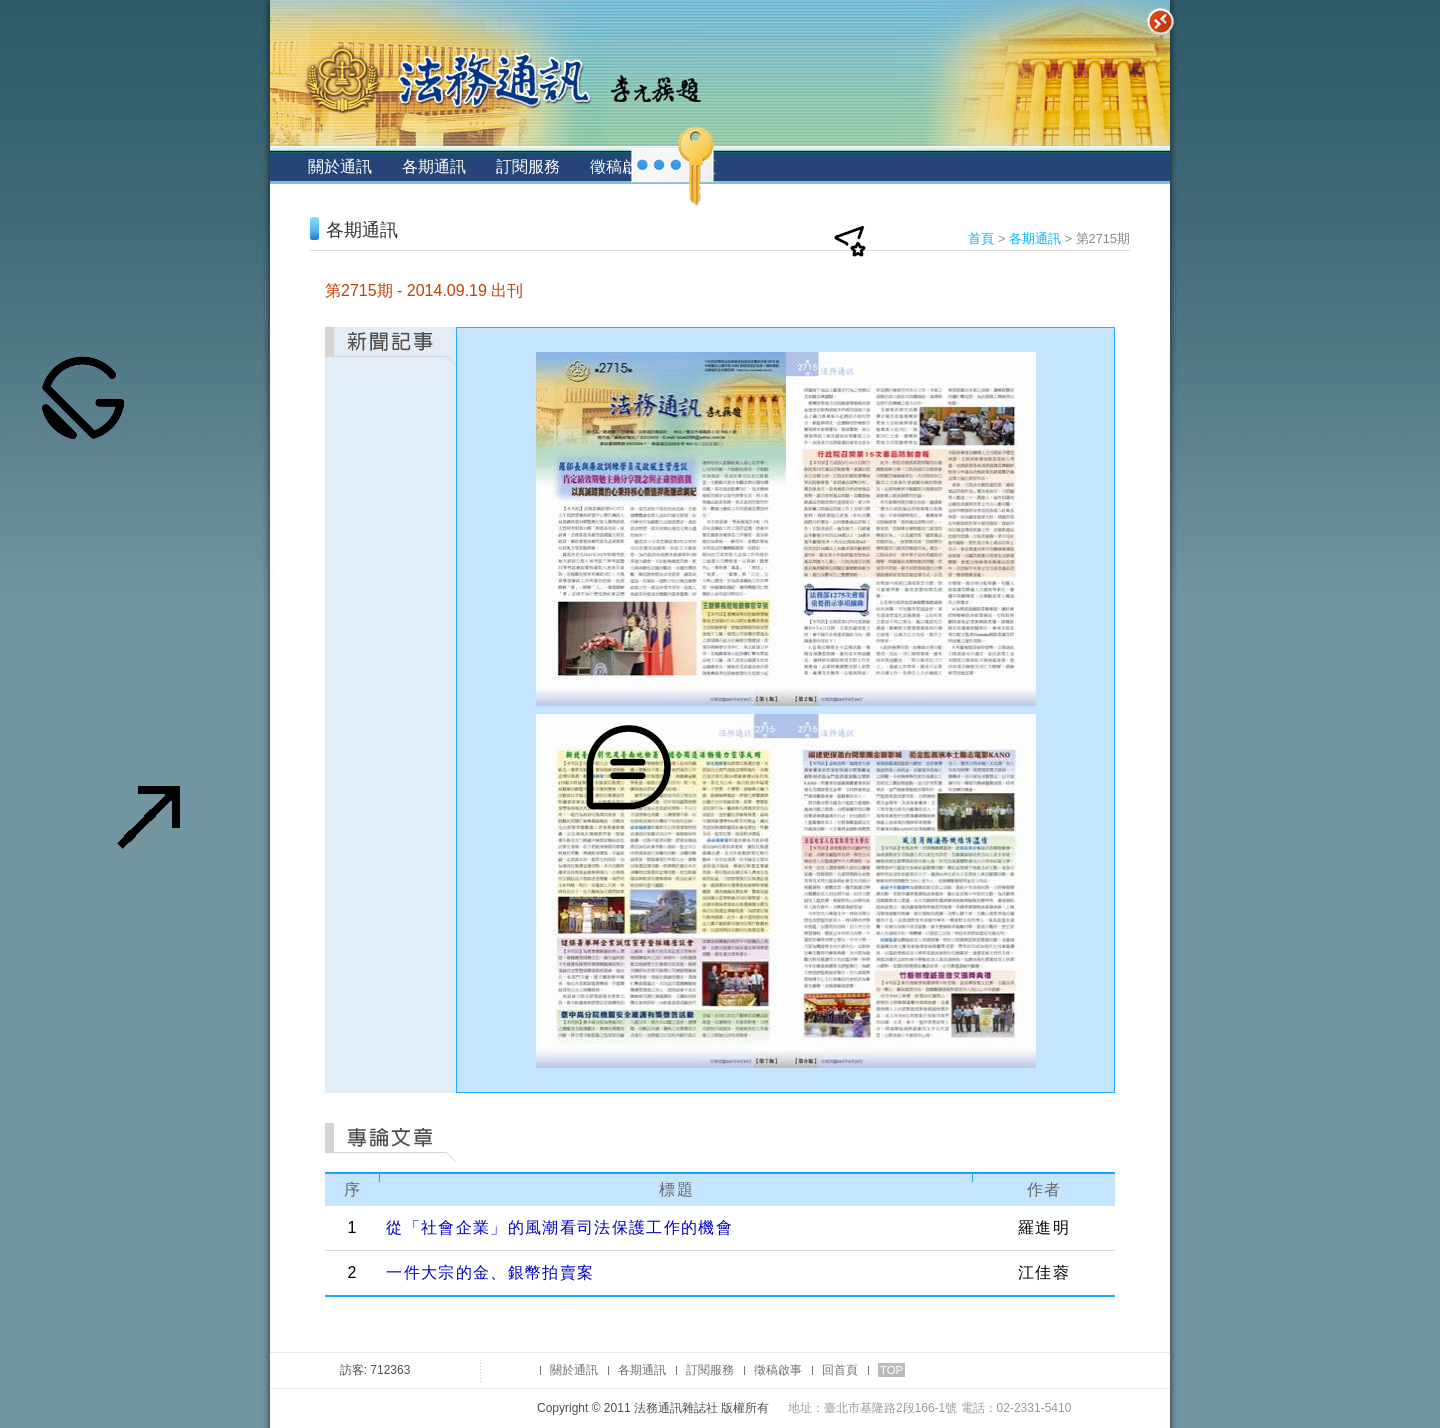  Describe the element at coordinates (82, 398) in the screenshot. I see `Gatsby framework logo` at that location.